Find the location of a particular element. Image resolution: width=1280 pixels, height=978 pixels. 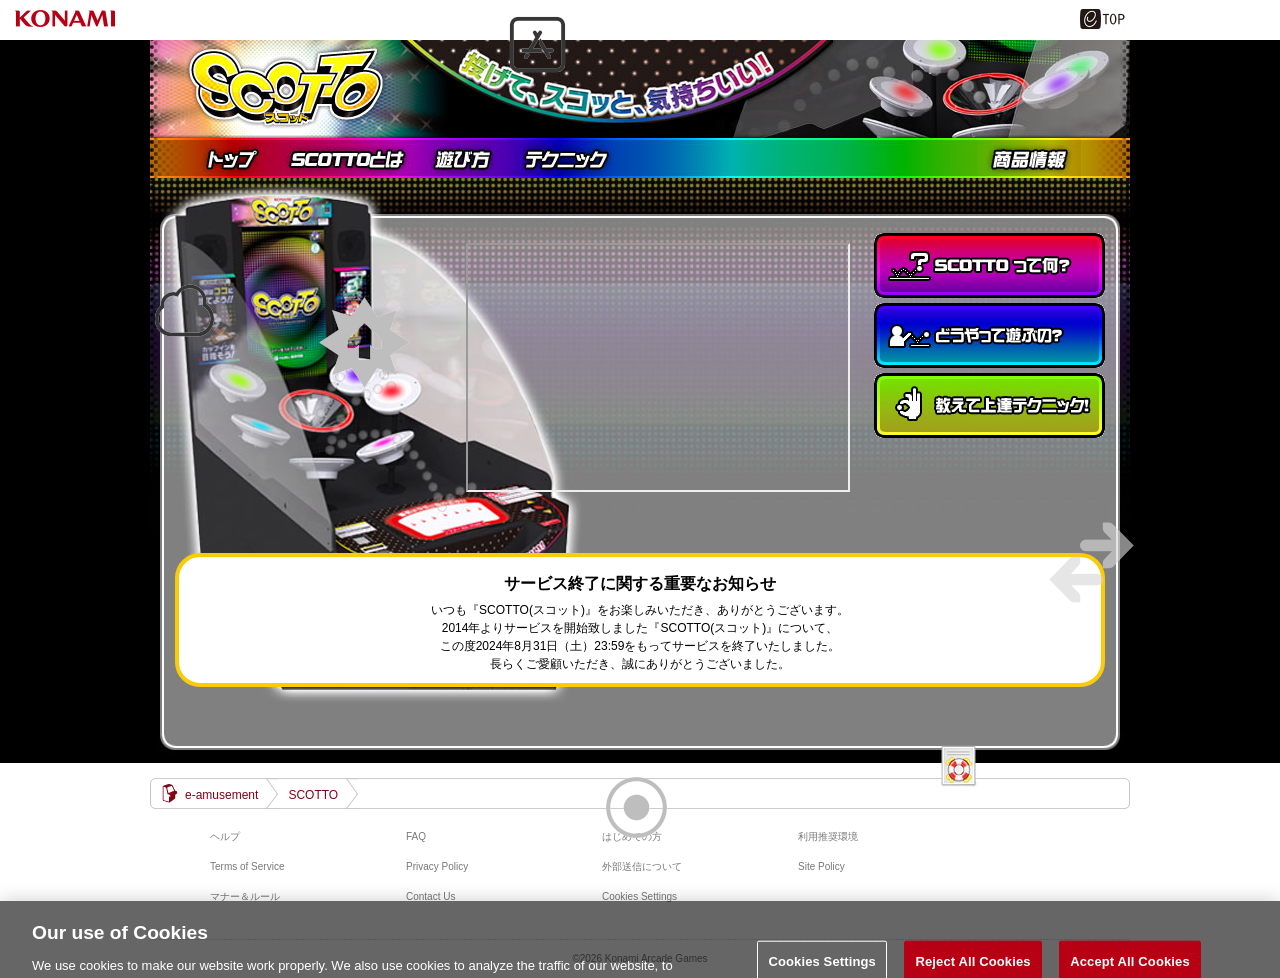

indicates a selected radio button option is located at coordinates (636, 807).